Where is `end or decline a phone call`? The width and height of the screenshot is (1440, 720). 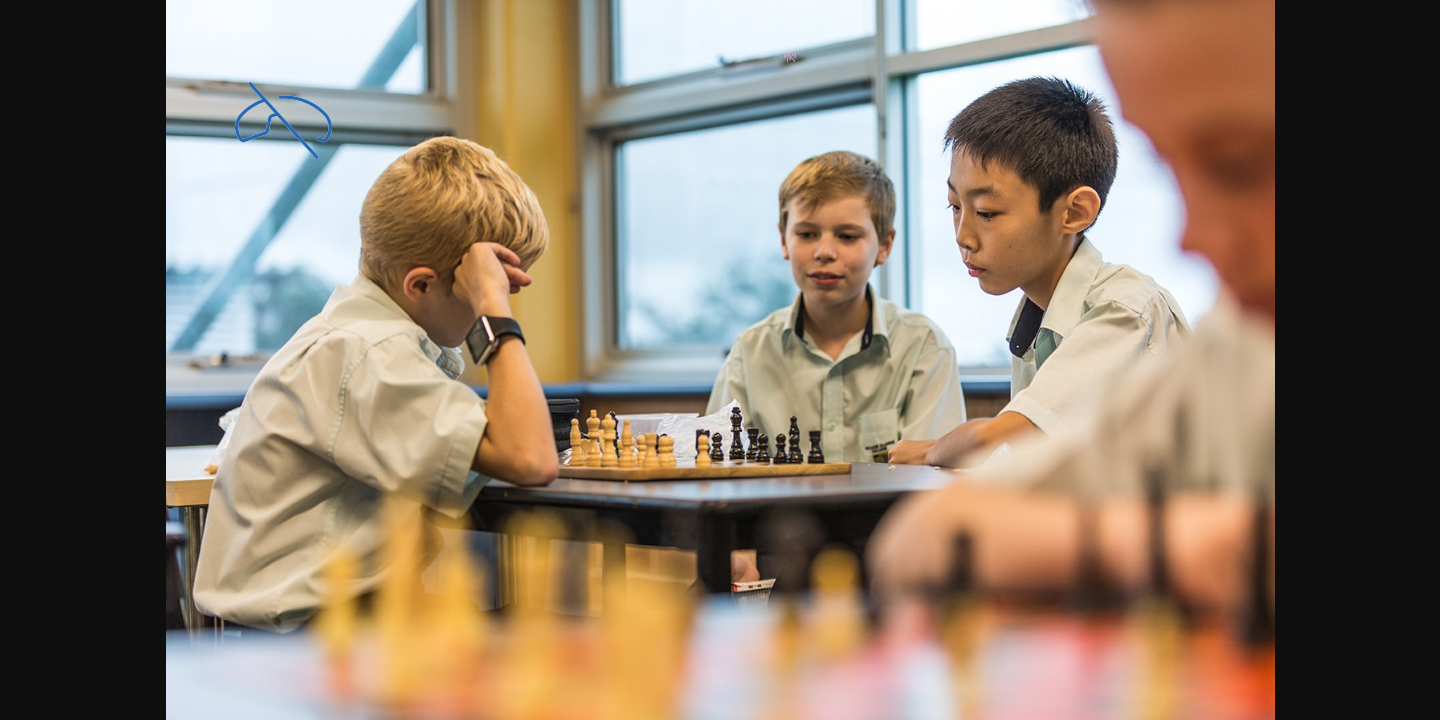 end or decline a phone call is located at coordinates (283, 120).